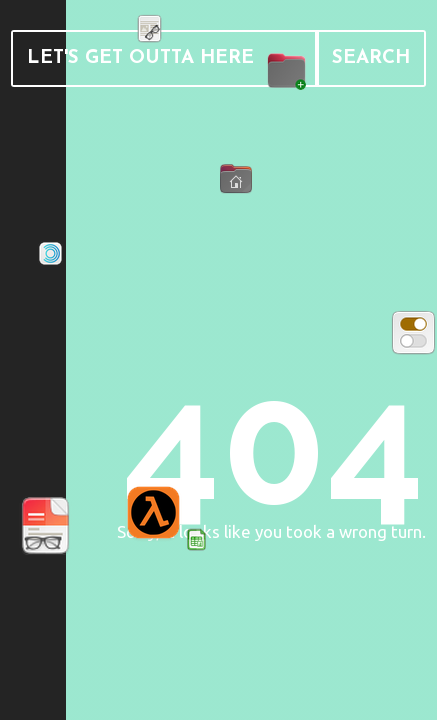  I want to click on open the papers document viewer app, so click(45, 525).